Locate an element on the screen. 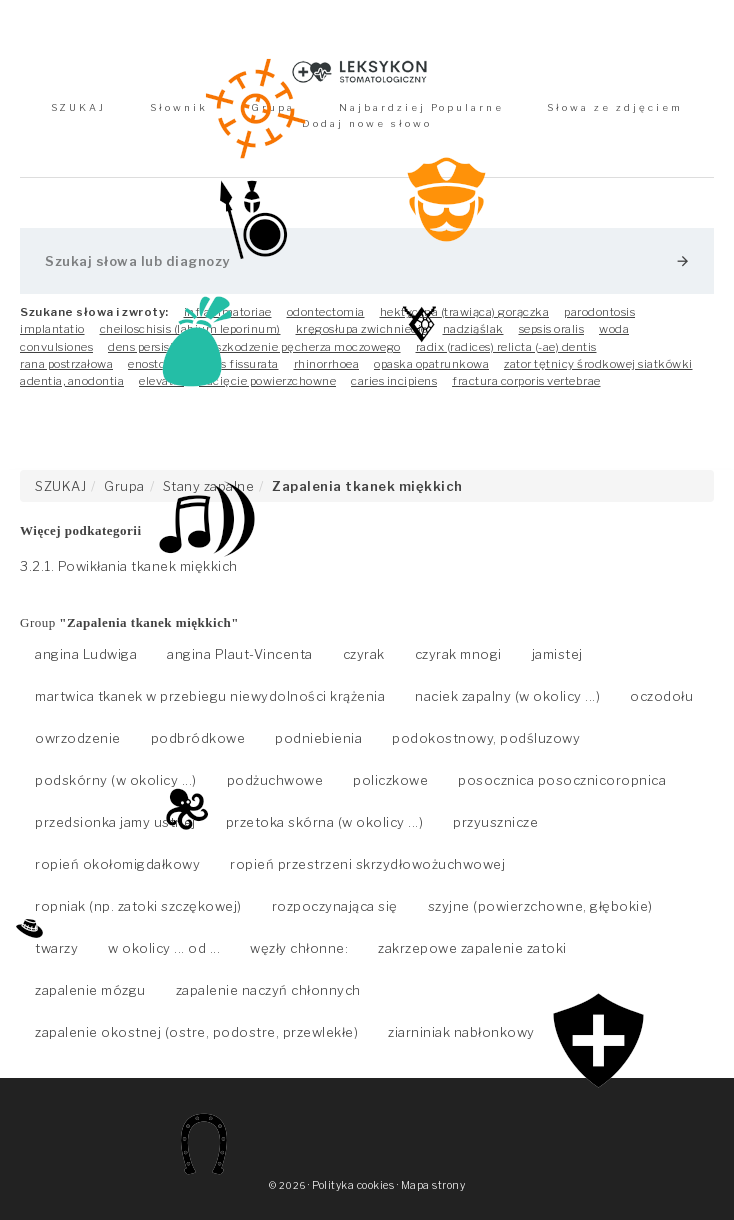  contact law enforcement or security is located at coordinates (446, 199).